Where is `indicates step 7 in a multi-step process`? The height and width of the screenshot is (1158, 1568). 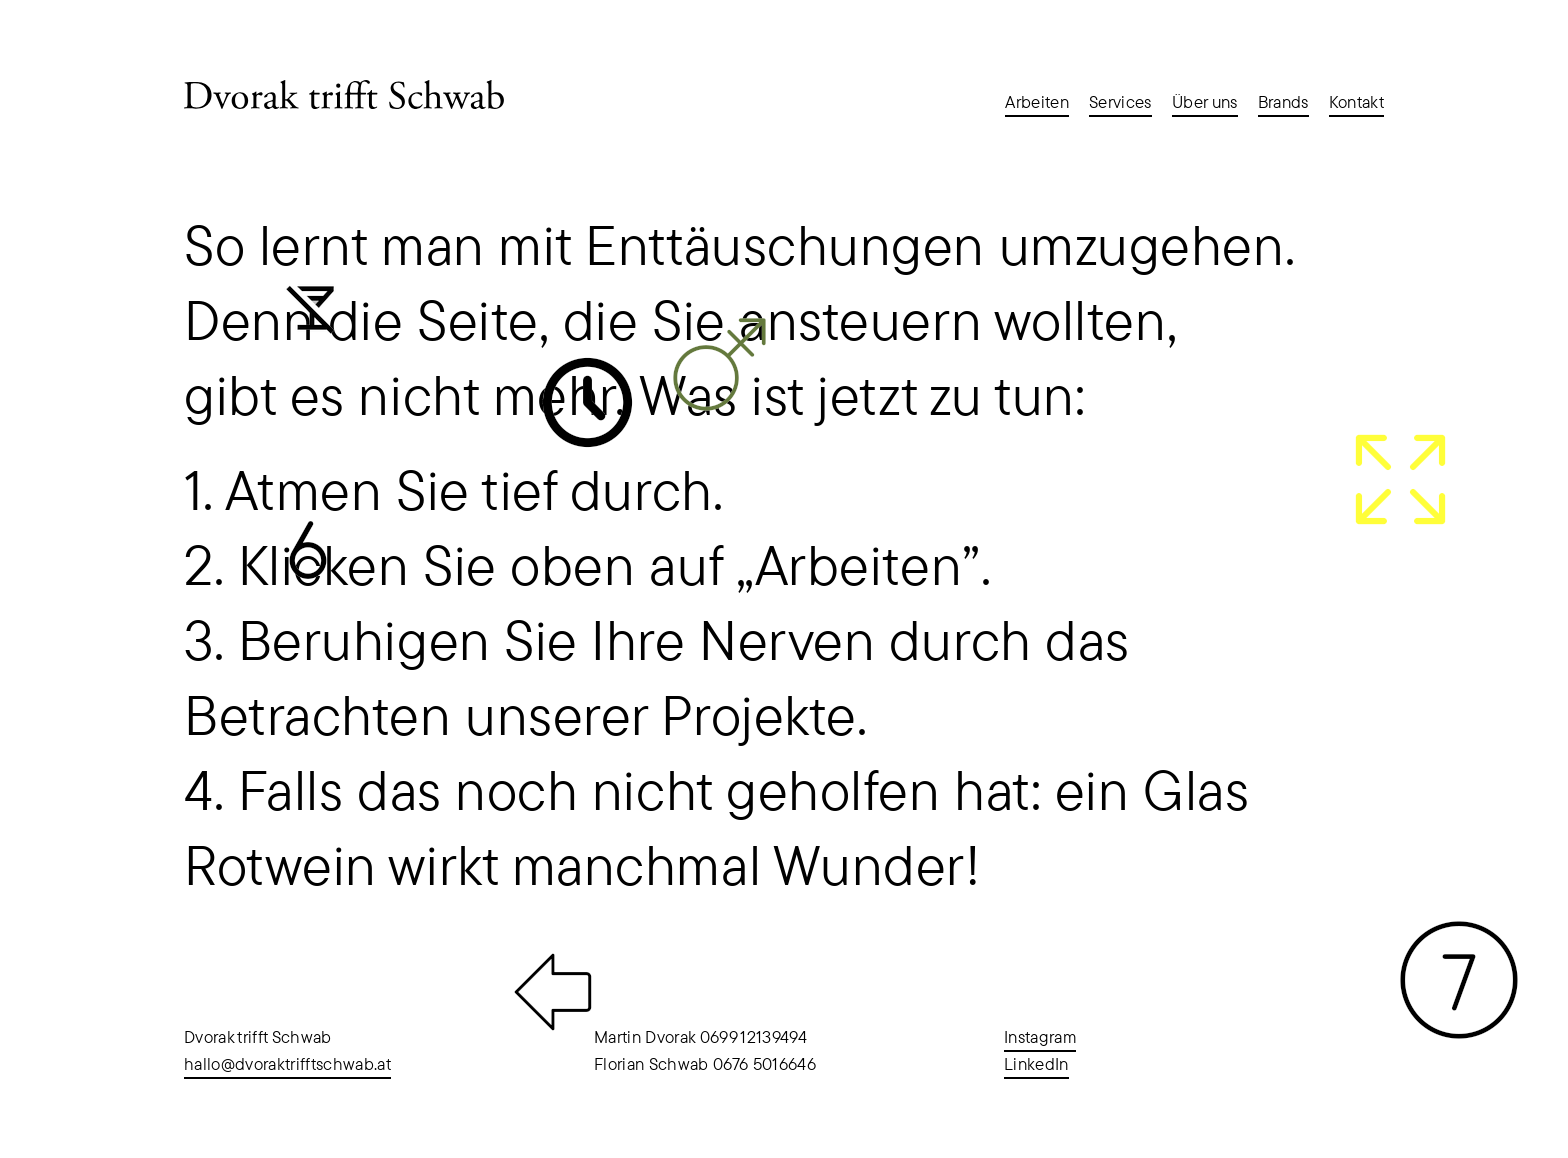 indicates step 7 in a multi-step process is located at coordinates (1459, 980).